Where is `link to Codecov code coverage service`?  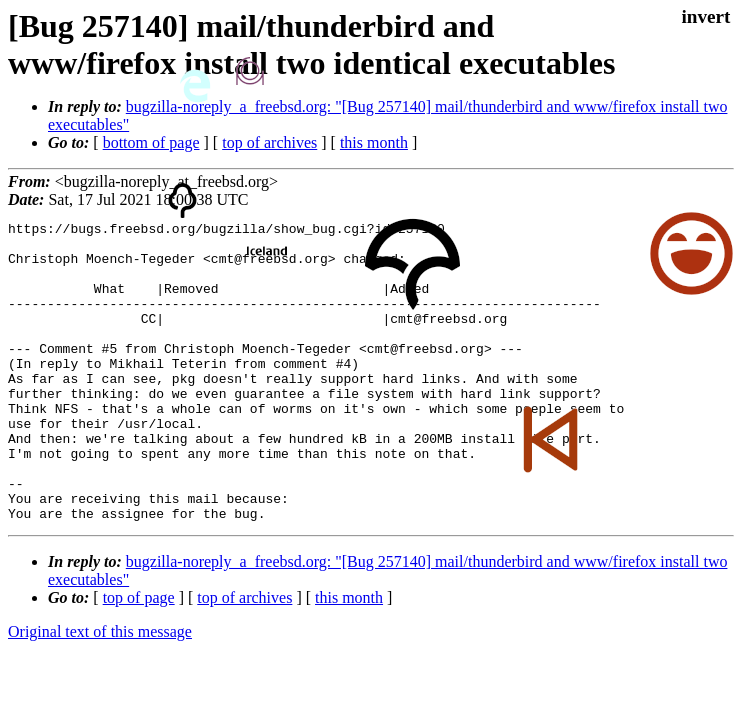
link to Codecov code coverage service is located at coordinates (412, 264).